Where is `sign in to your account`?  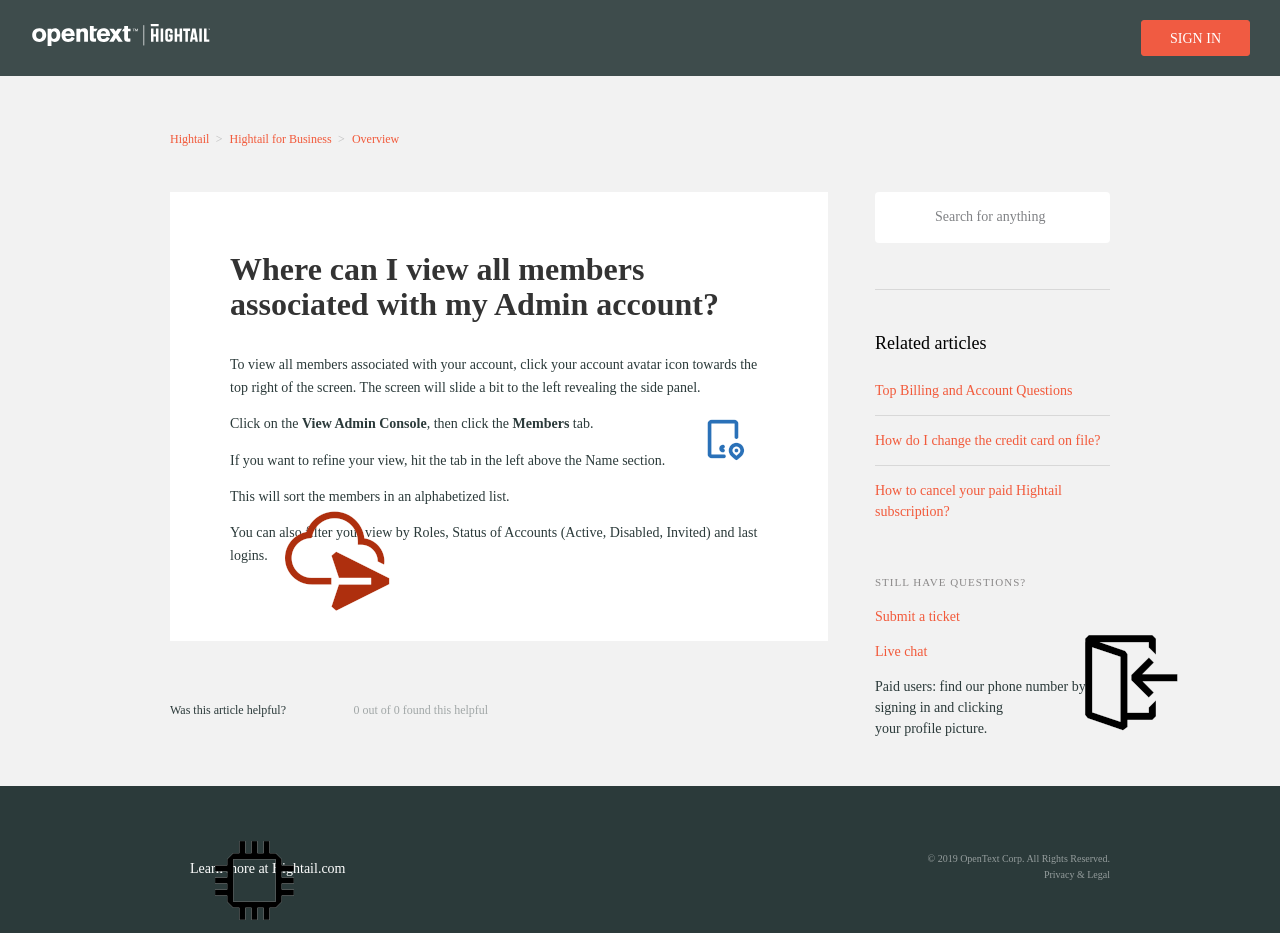 sign in to your account is located at coordinates (1127, 677).